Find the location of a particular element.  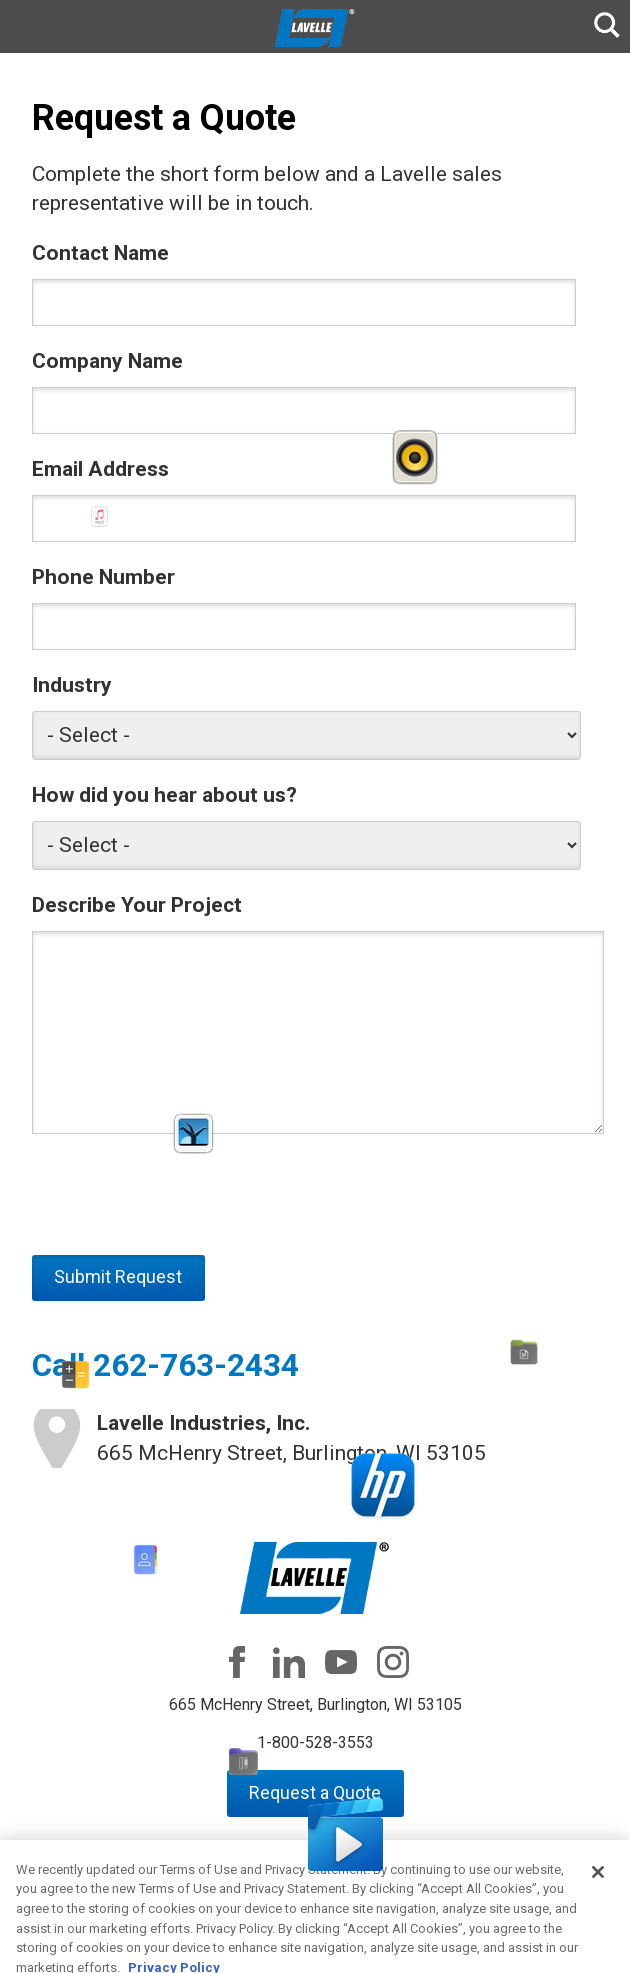

an mp3 audio file is located at coordinates (99, 516).